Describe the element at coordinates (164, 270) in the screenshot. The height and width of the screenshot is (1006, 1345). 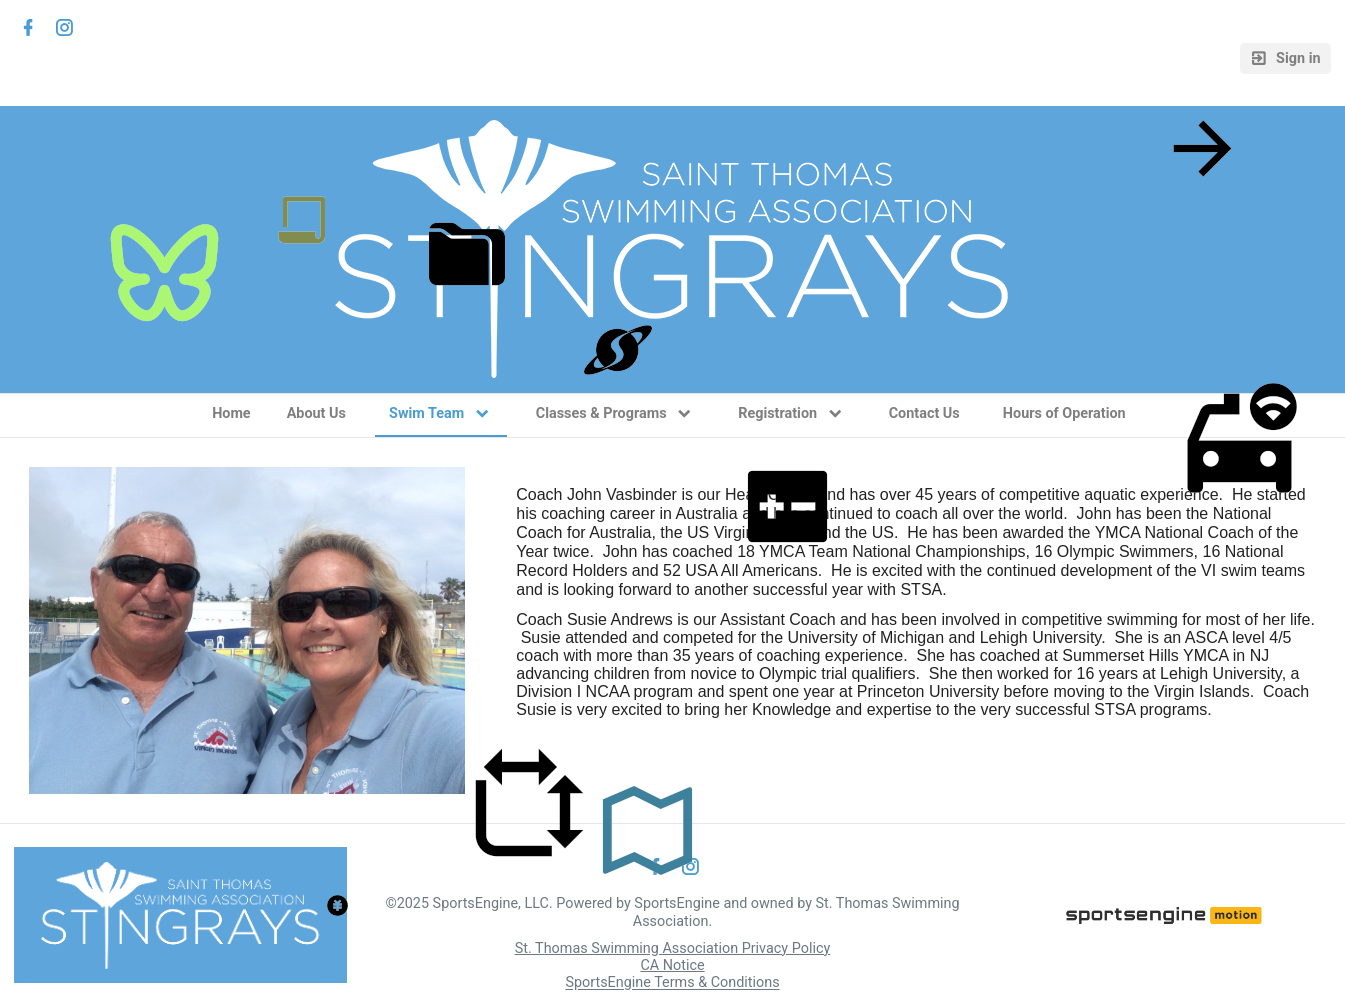
I see `open the Bluesky app` at that location.